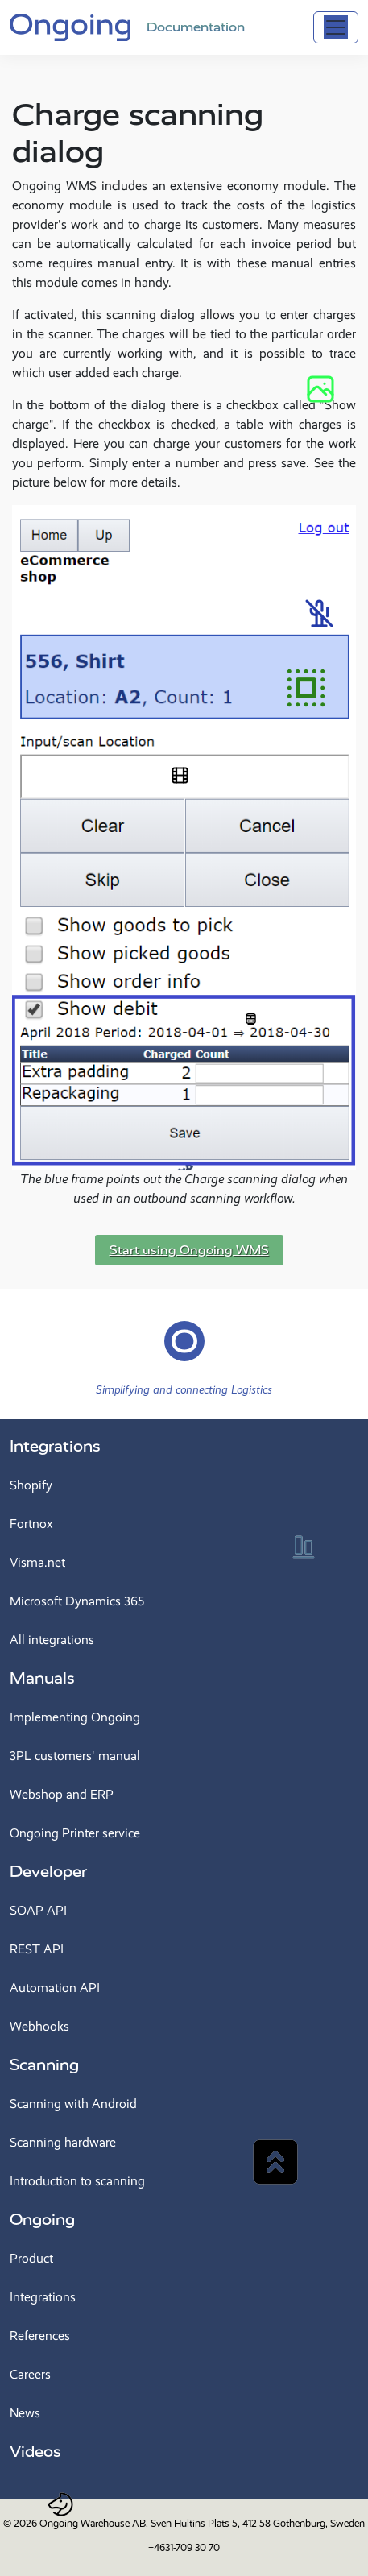  What do you see at coordinates (320, 389) in the screenshot?
I see `view photos or images` at bounding box center [320, 389].